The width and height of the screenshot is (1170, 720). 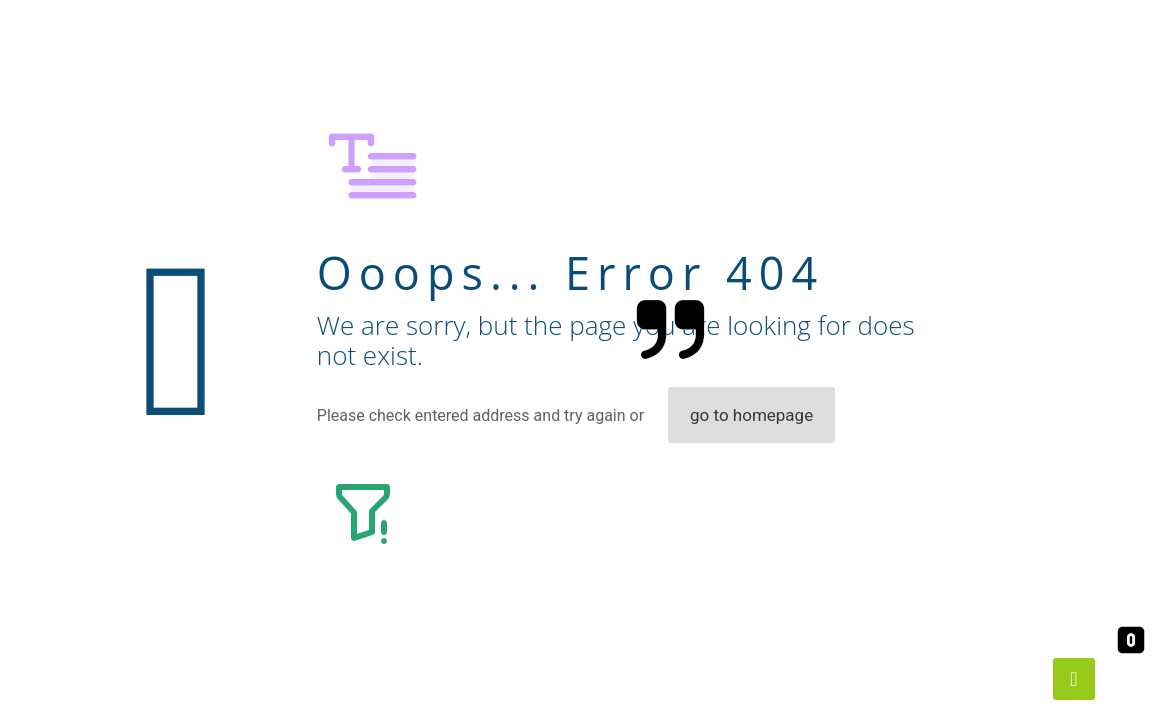 What do you see at coordinates (363, 511) in the screenshot?
I see `filter has an issue or warning` at bounding box center [363, 511].